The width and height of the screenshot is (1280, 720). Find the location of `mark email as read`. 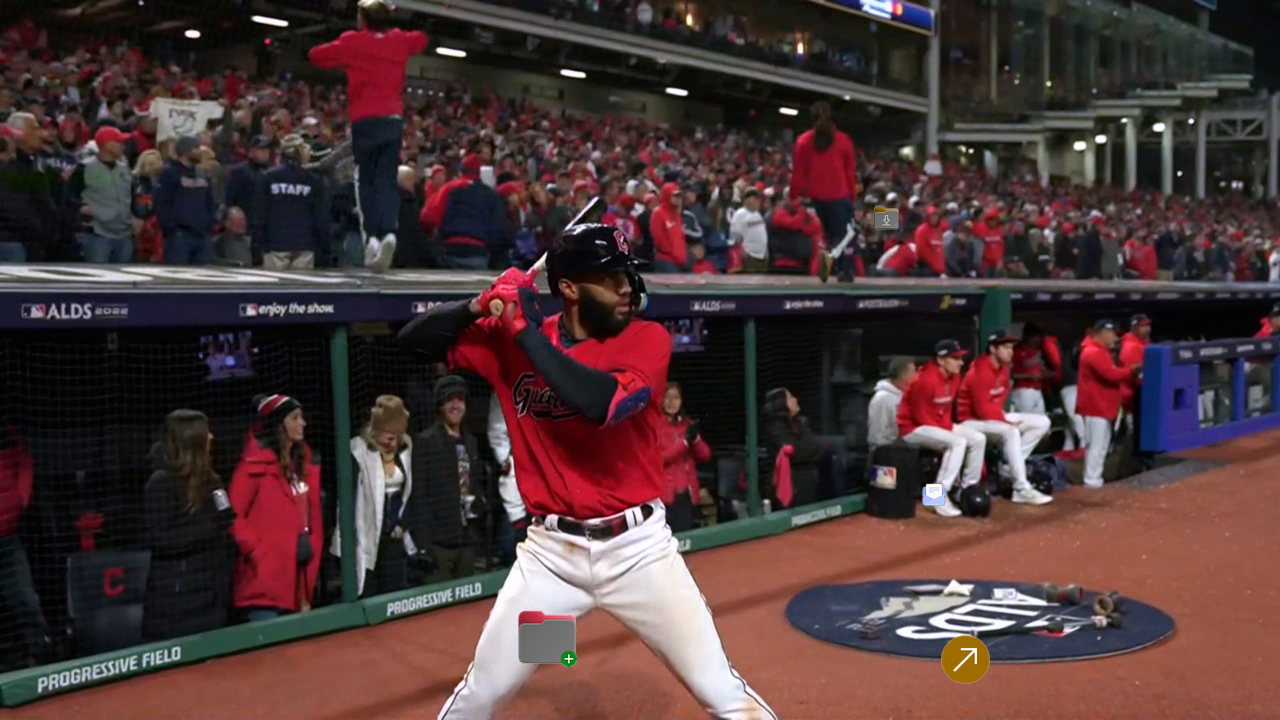

mark email as read is located at coordinates (934, 495).